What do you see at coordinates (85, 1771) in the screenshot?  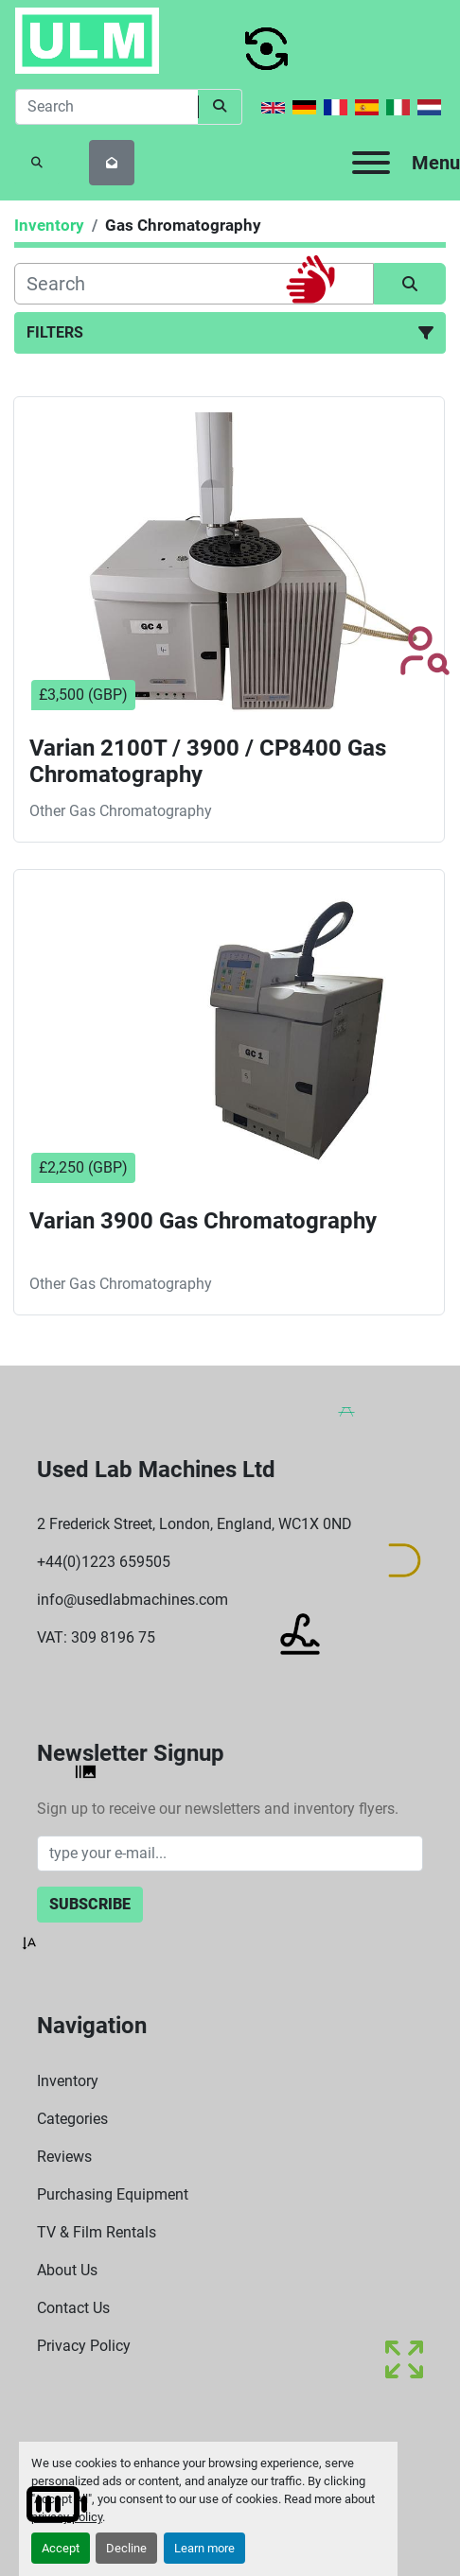 I see `enable burst mode for rapid photo capture` at bounding box center [85, 1771].